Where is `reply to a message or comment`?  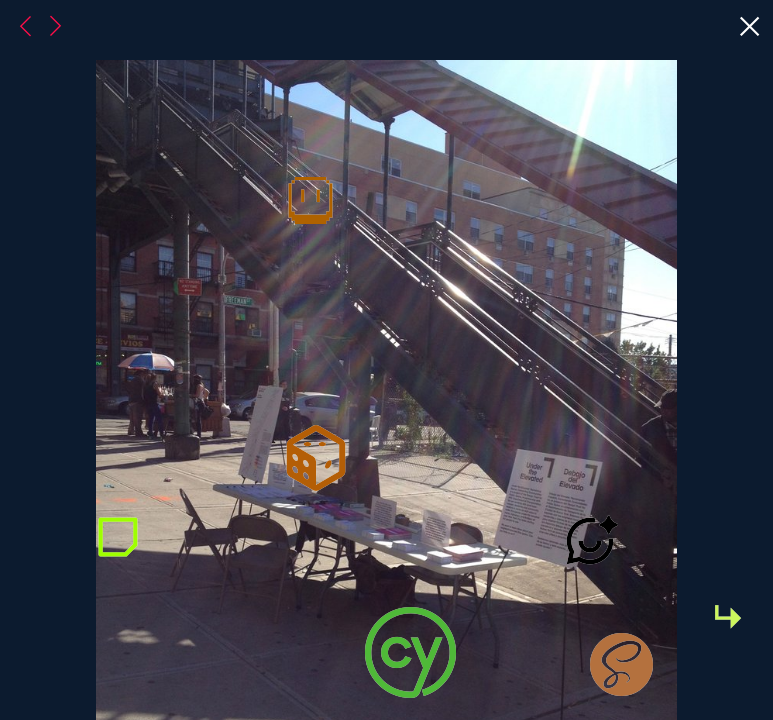
reply to a message or comment is located at coordinates (726, 616).